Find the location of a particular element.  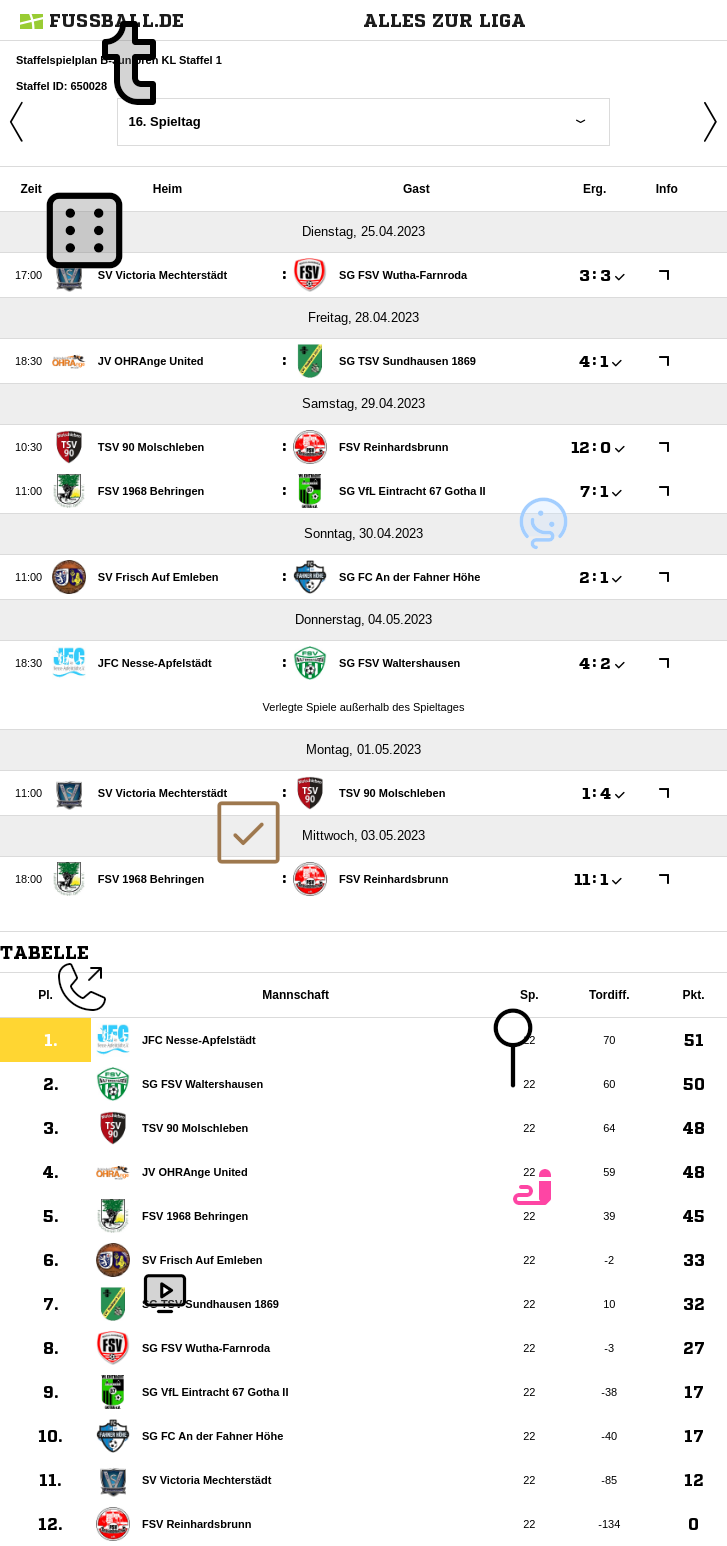

mark a task as complete is located at coordinates (248, 832).